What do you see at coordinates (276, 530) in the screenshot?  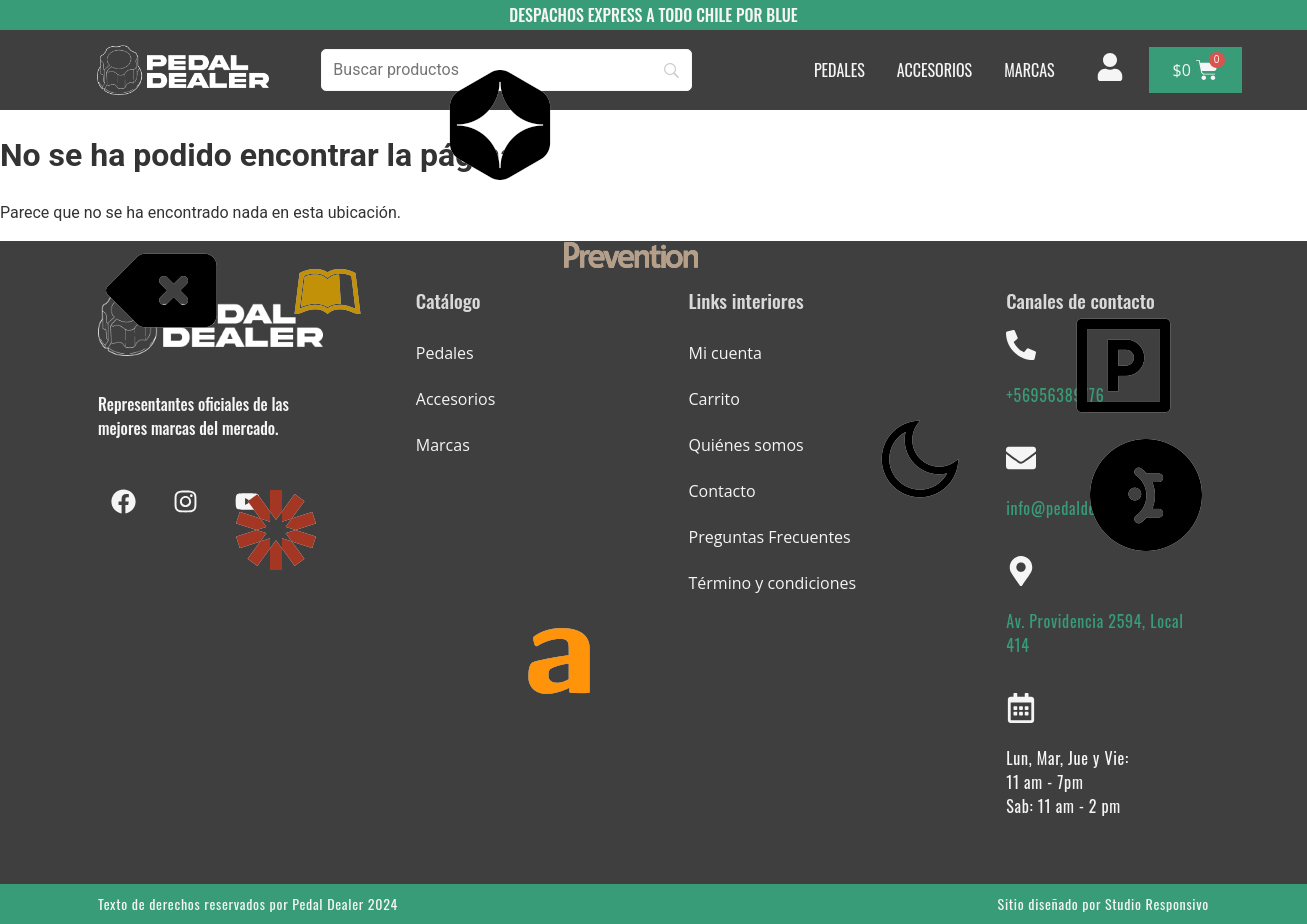 I see `JSON Web Tokens (JWT) technology or integration` at bounding box center [276, 530].